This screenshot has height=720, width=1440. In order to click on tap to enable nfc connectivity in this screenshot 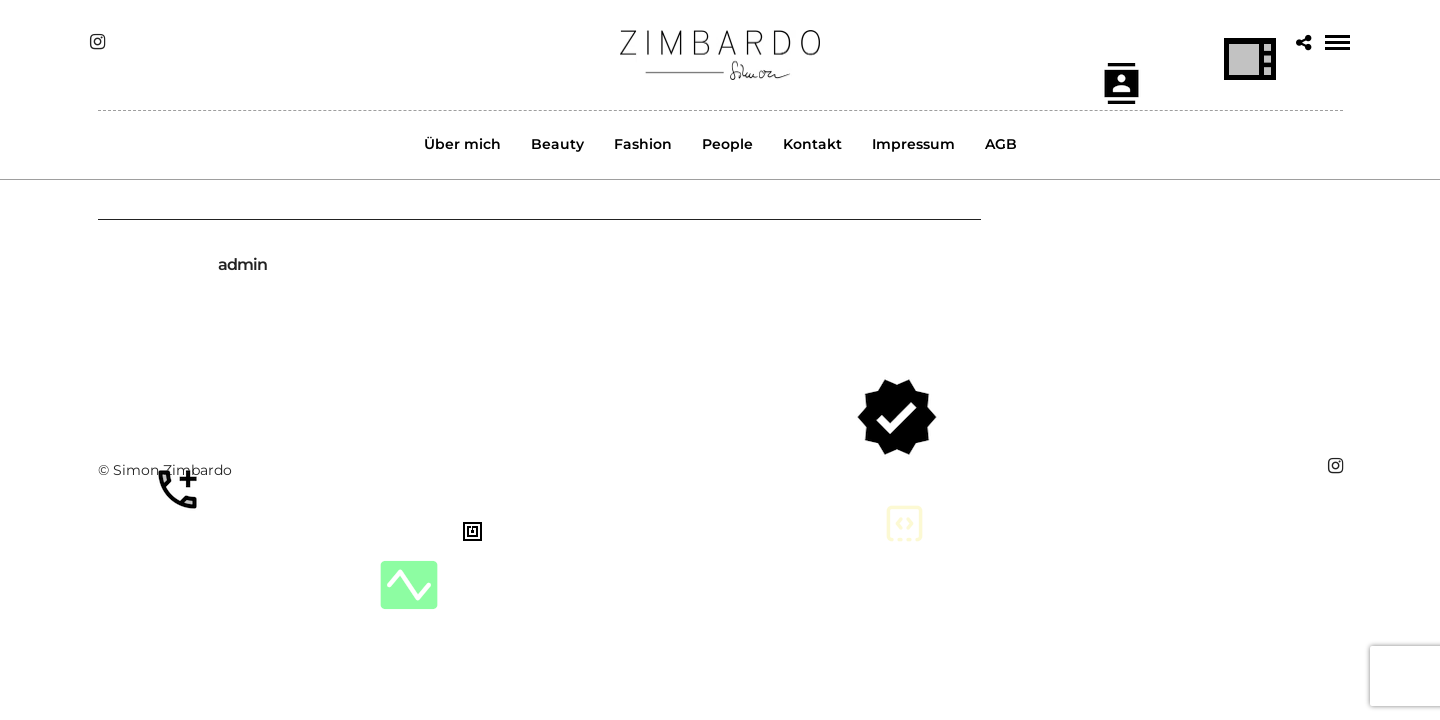, I will do `click(472, 531)`.